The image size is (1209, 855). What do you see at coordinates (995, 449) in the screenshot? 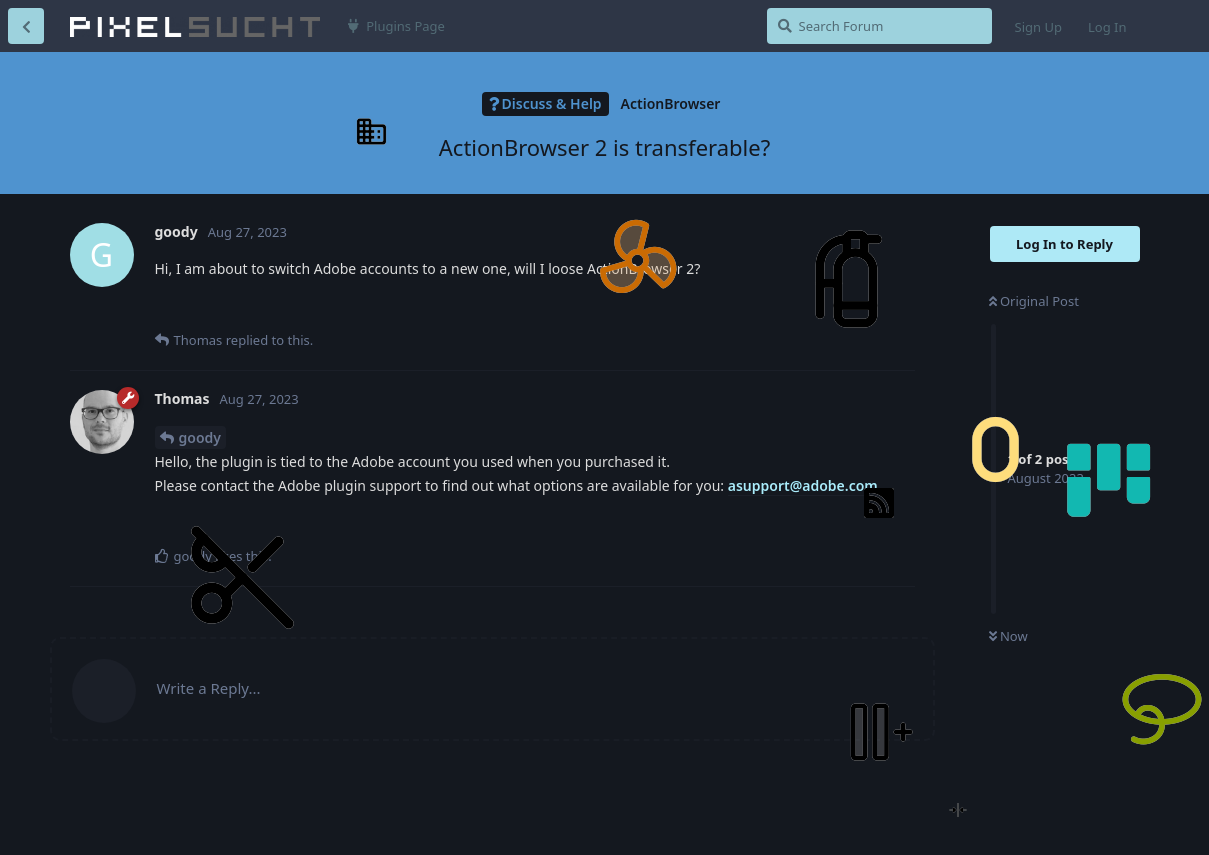
I see `indicates zero items or empty count` at bounding box center [995, 449].